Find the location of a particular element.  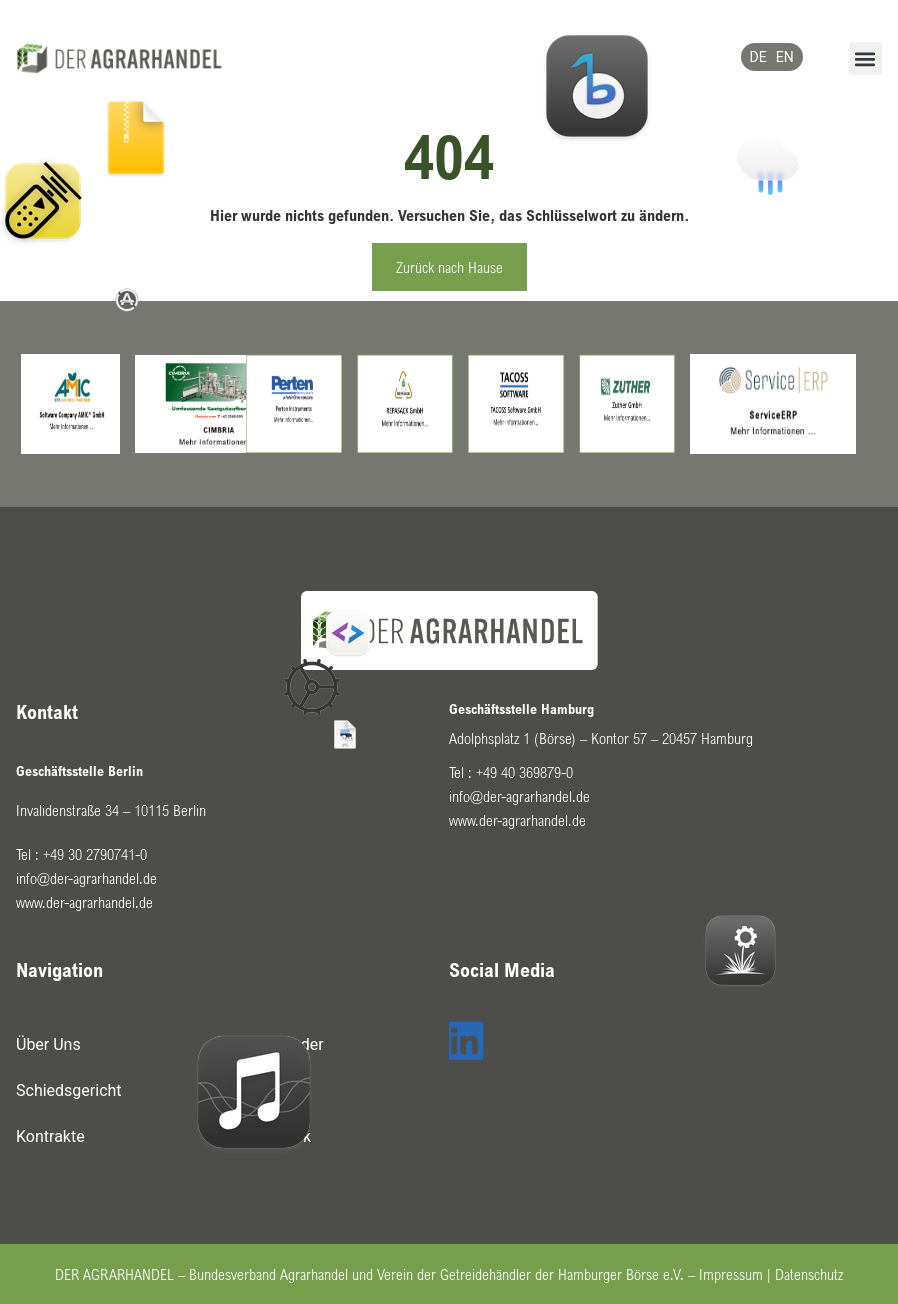

a jpg image file is located at coordinates (345, 735).